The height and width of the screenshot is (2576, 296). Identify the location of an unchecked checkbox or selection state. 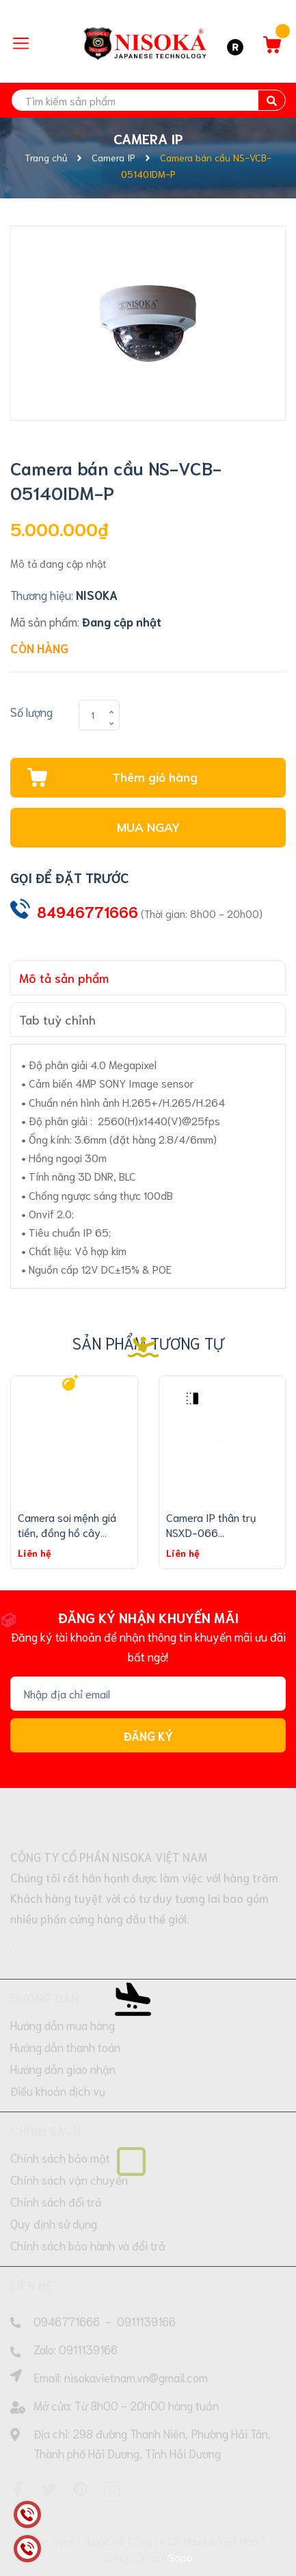
(131, 2161).